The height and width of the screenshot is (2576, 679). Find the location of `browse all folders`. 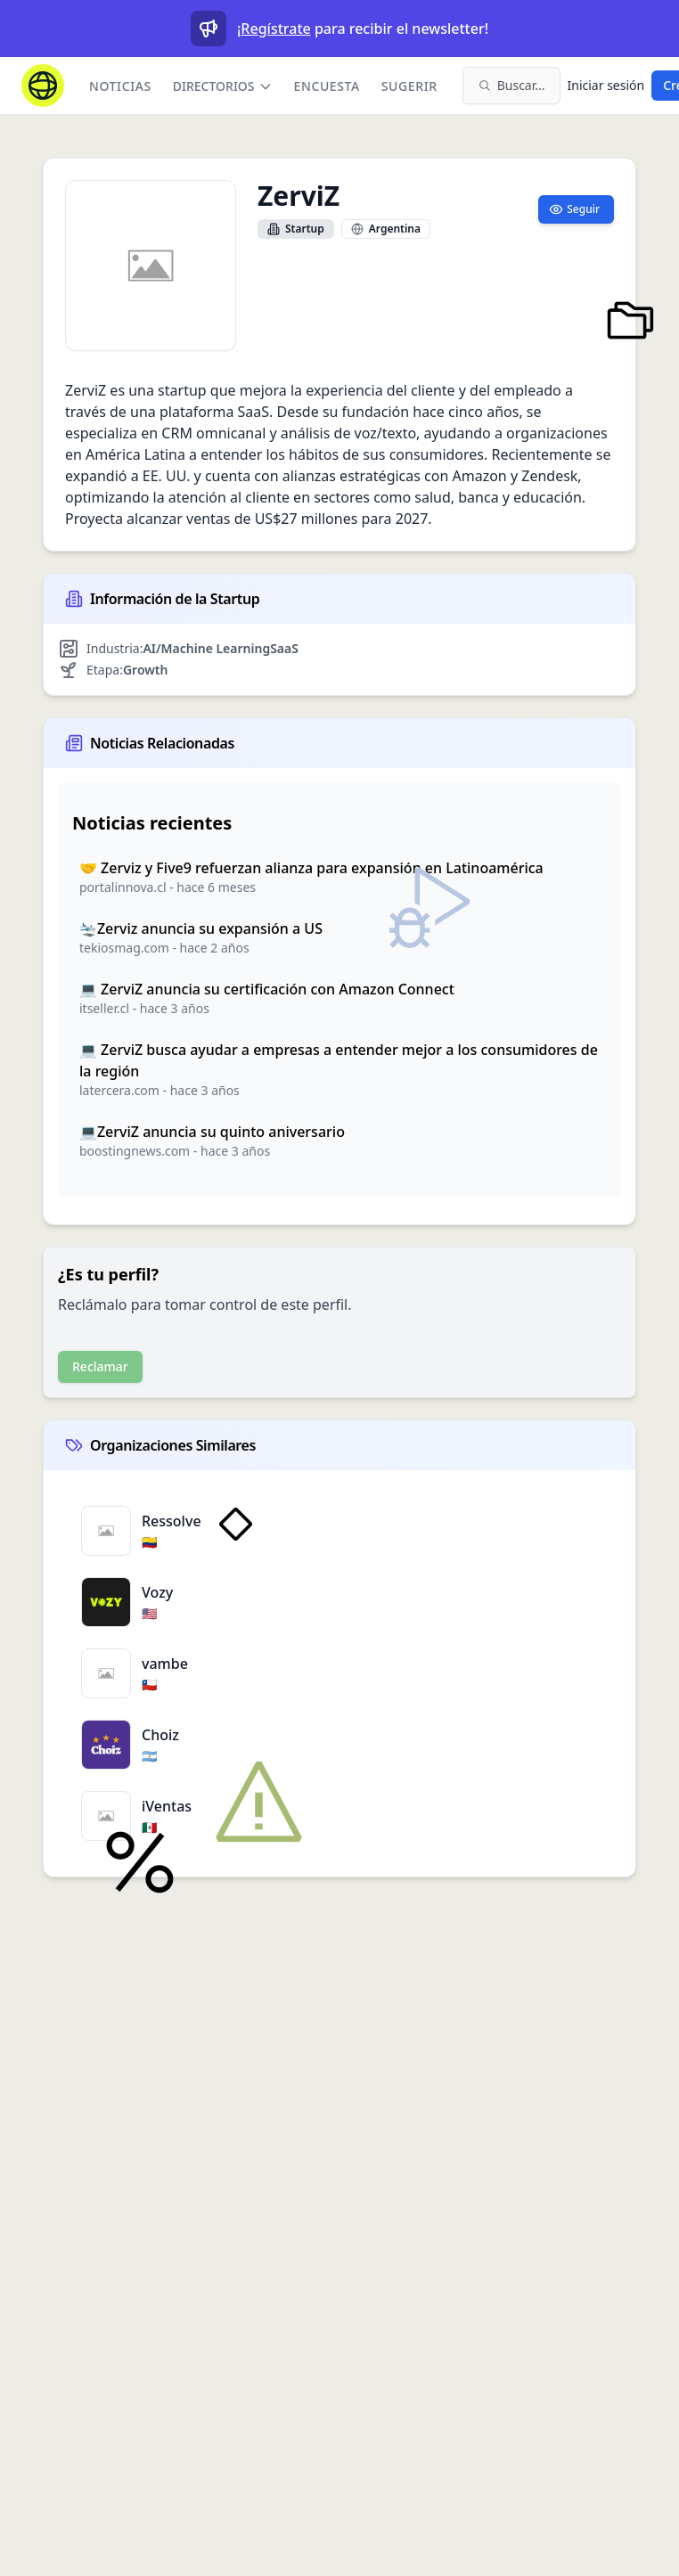

browse all folders is located at coordinates (629, 320).